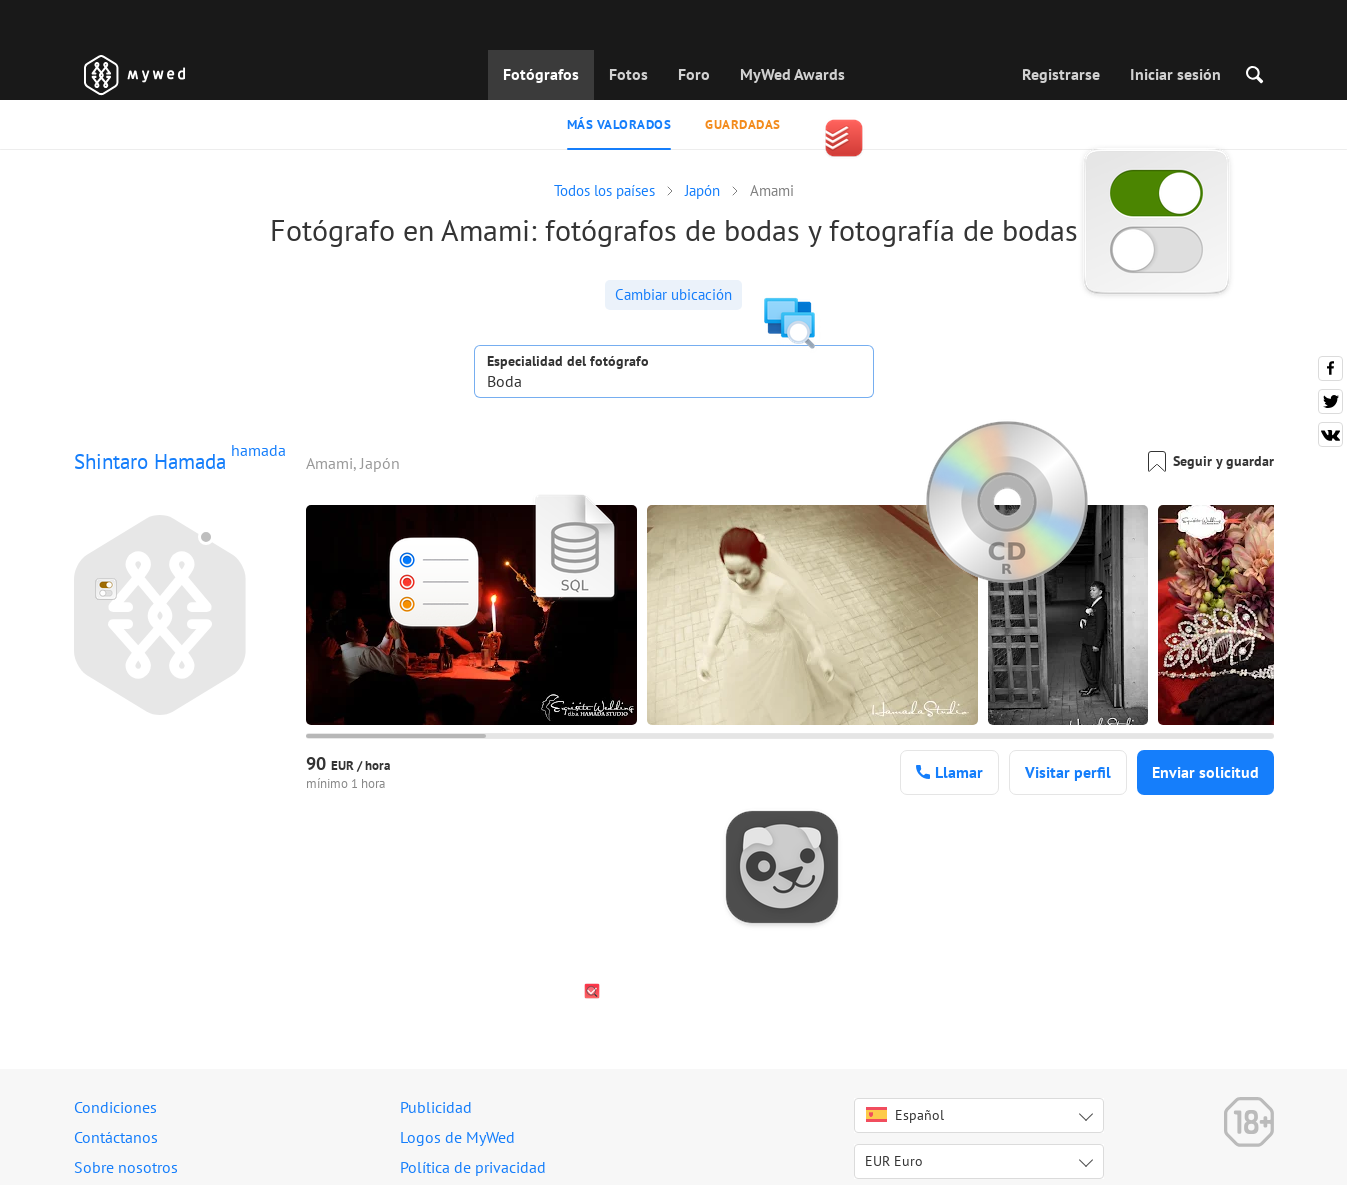 This screenshot has width=1347, height=1185. I want to click on open dconf editor to modify system configuration settings, so click(592, 991).